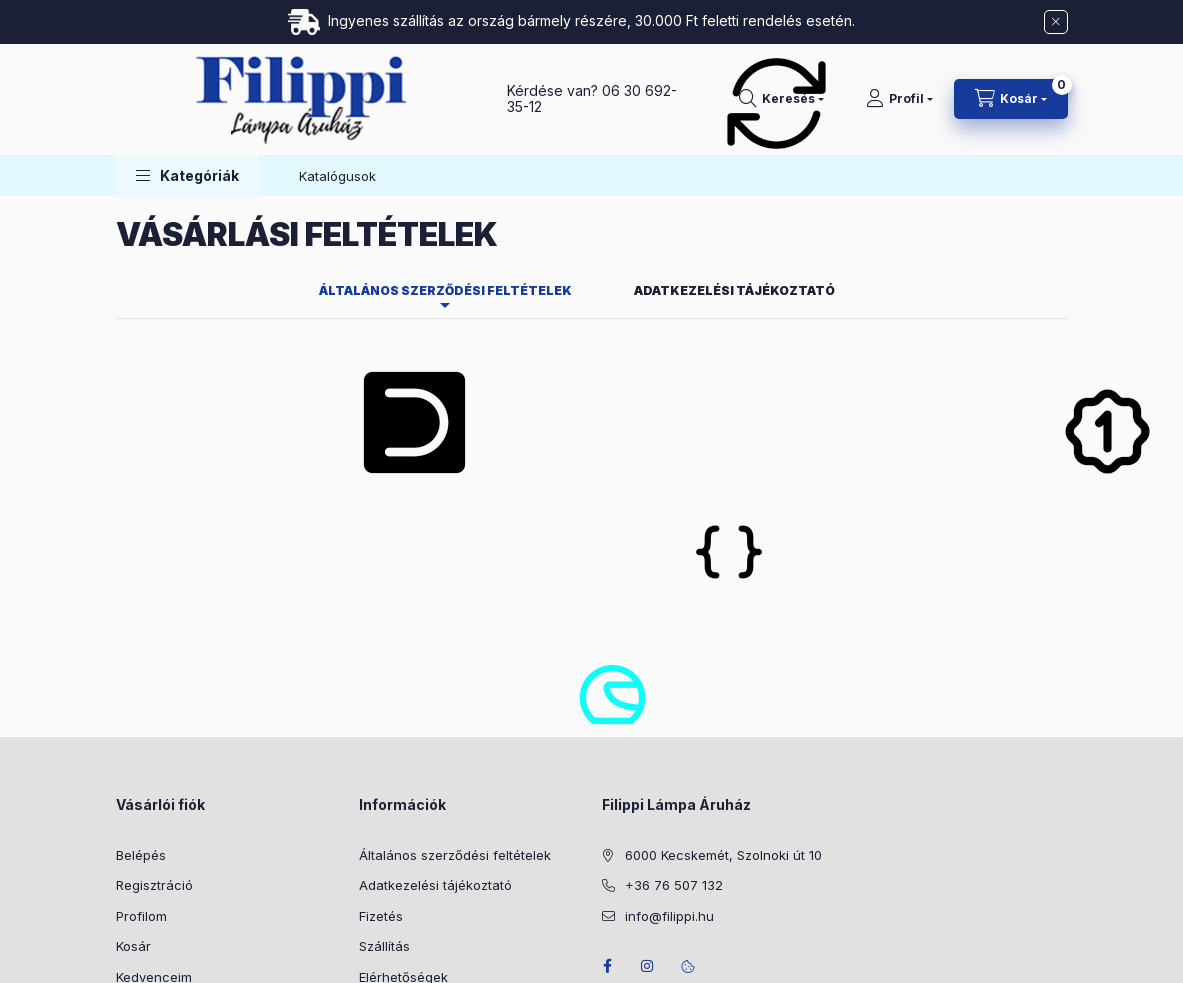 This screenshot has height=983, width=1183. What do you see at coordinates (1107, 431) in the screenshot?
I see `indicates first place or top ranking` at bounding box center [1107, 431].